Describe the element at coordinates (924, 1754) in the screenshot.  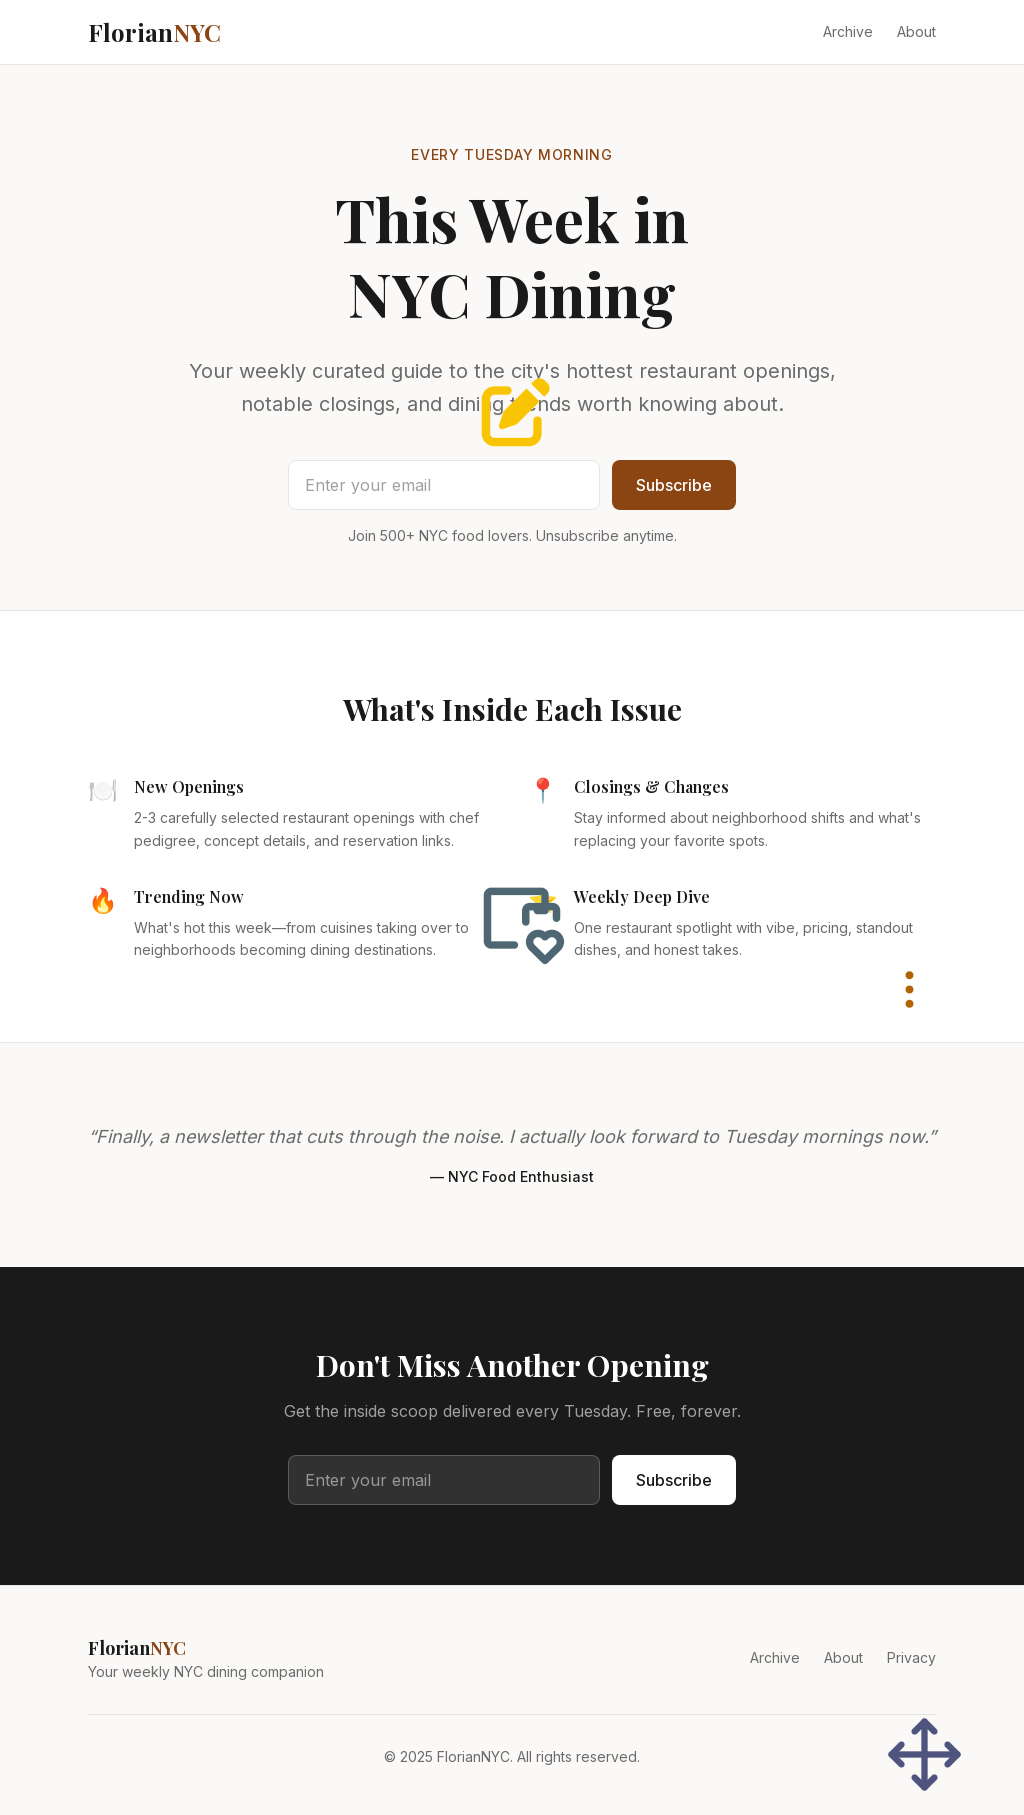
I see `move or reposition an element` at that location.